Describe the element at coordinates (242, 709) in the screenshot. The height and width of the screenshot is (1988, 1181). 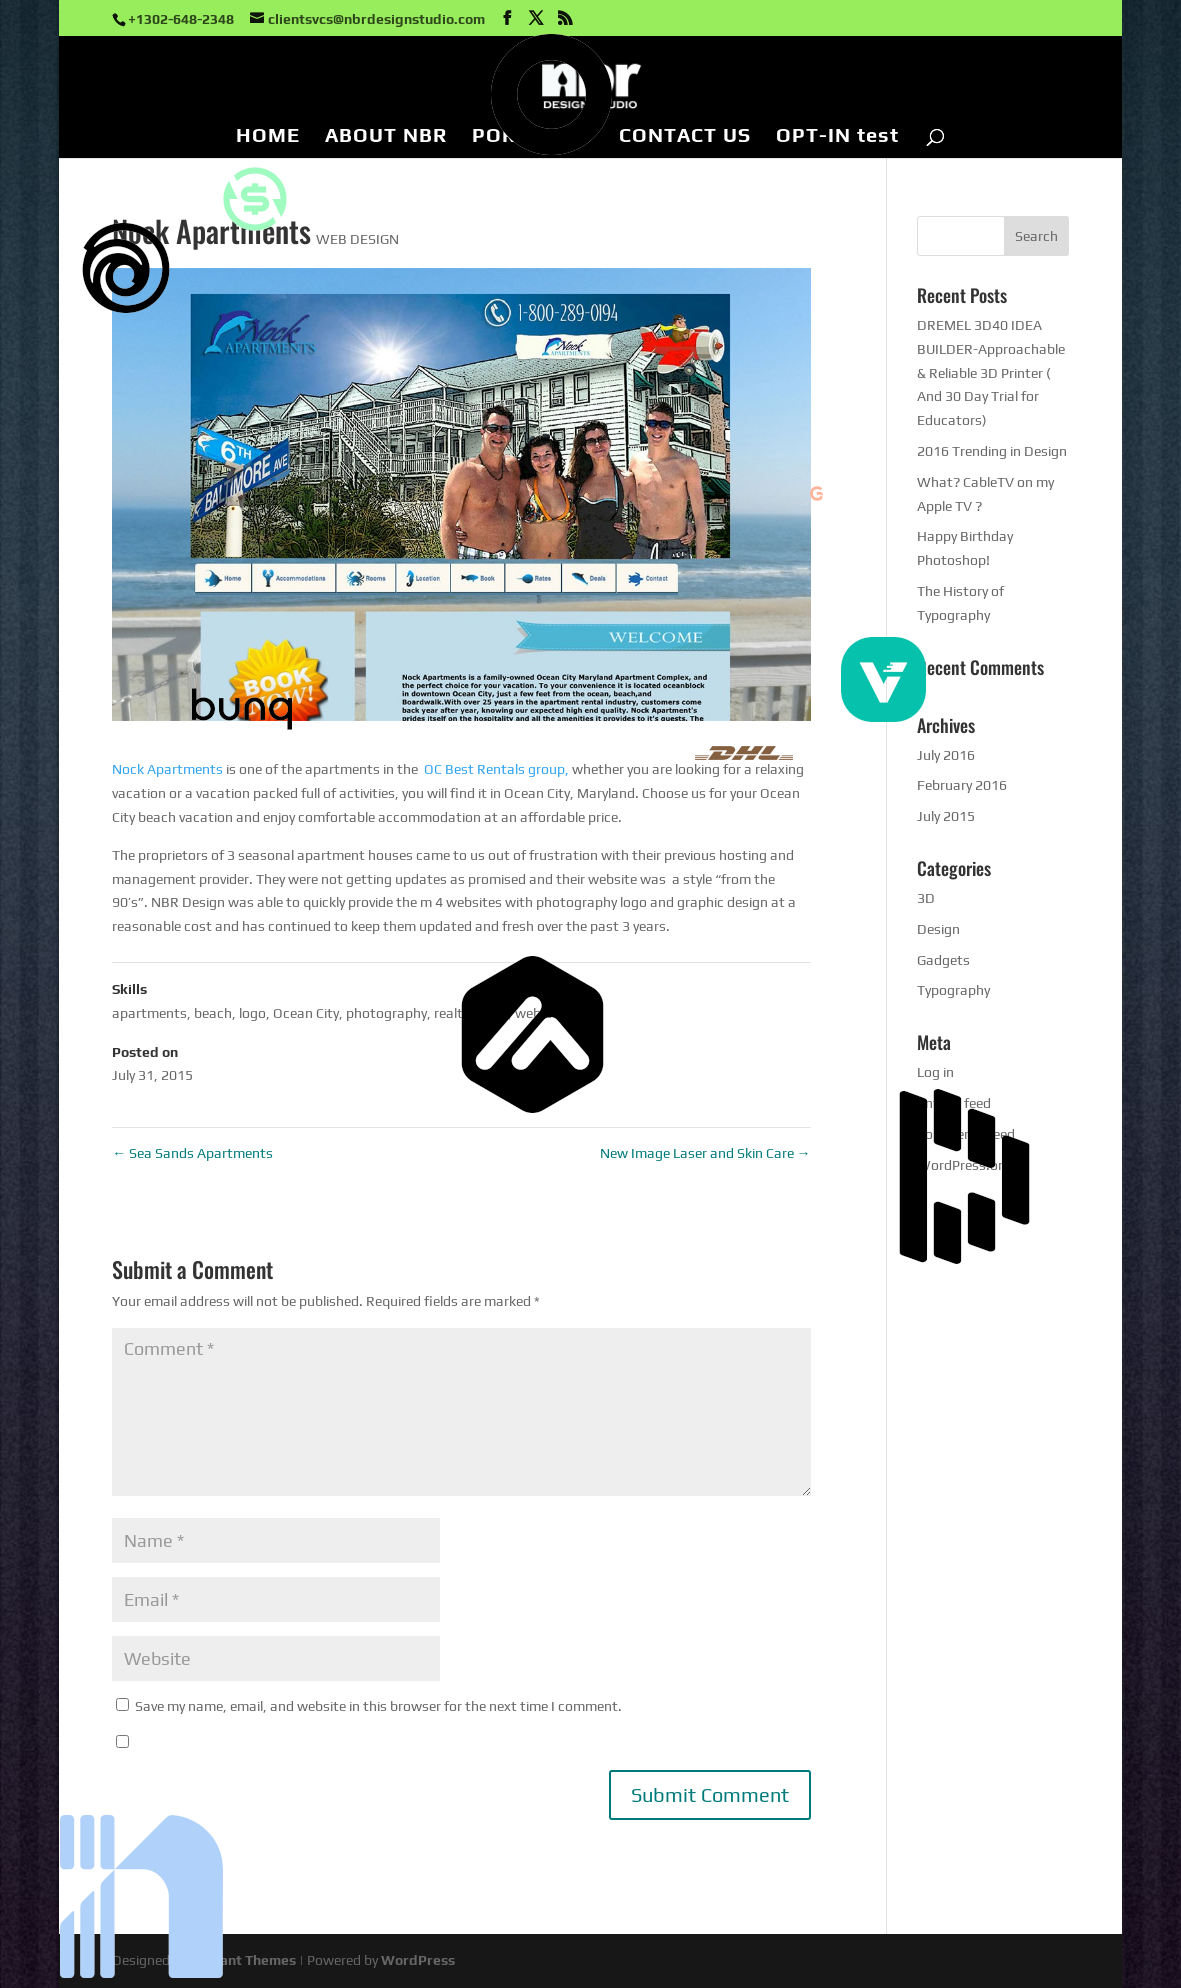
I see `open the bunq banking app` at that location.